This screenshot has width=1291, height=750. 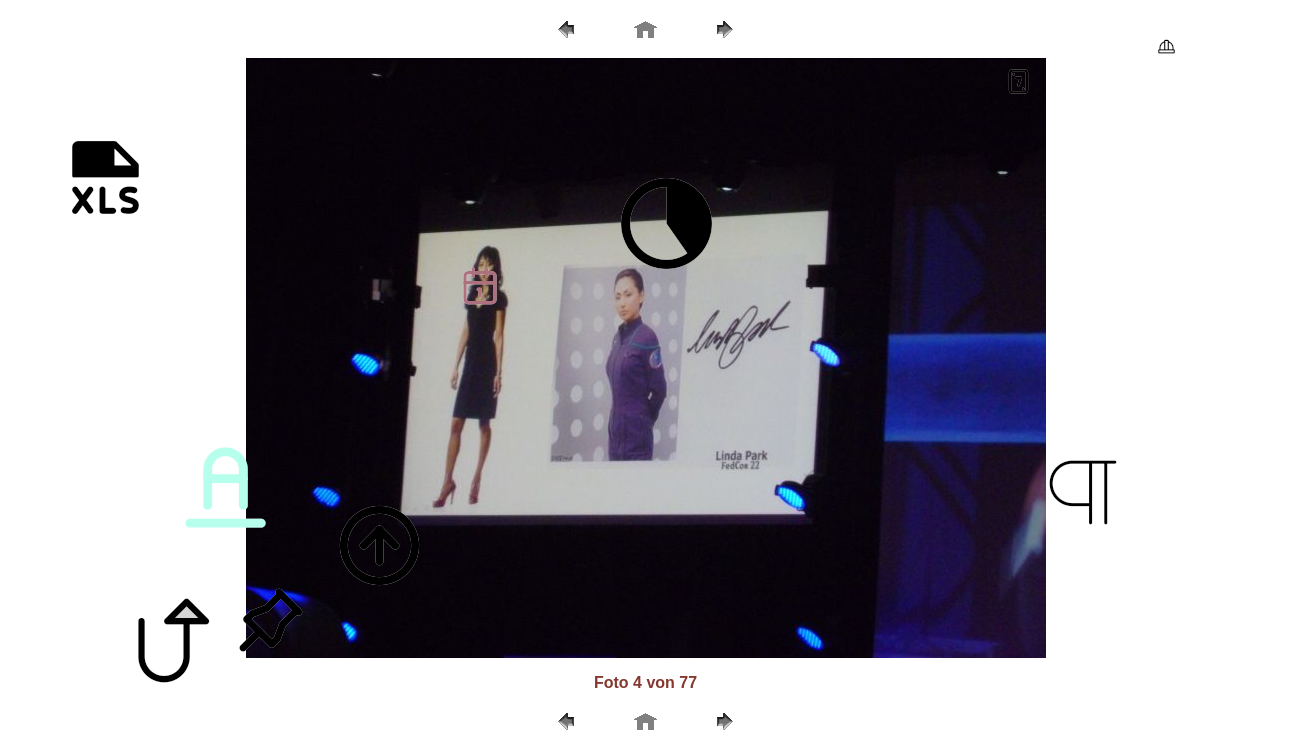 I want to click on view events for the first day of the month, so click(x=480, y=286).